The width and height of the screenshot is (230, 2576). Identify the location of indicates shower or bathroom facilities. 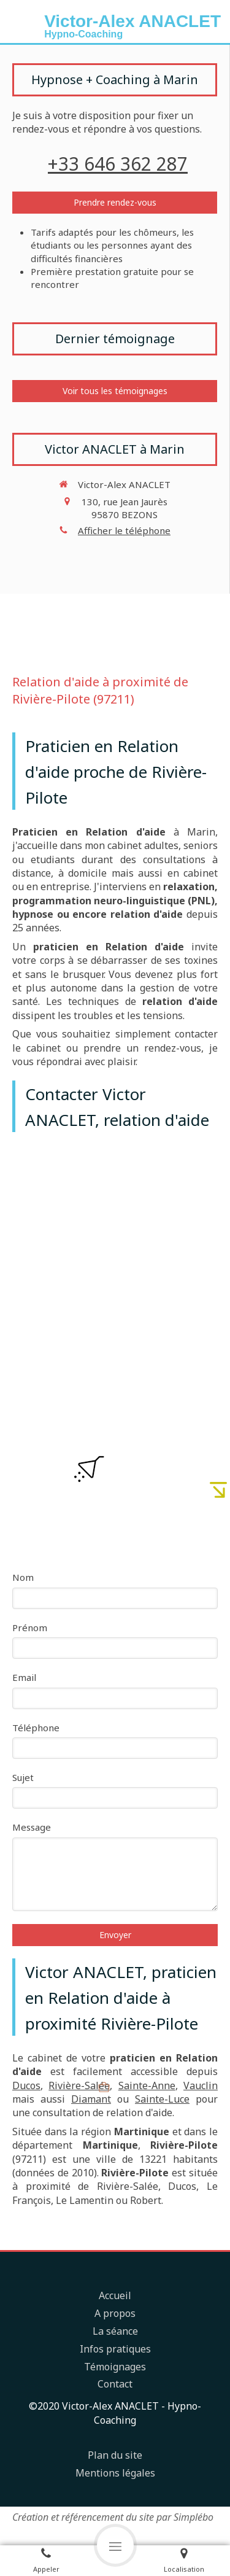
(88, 1467).